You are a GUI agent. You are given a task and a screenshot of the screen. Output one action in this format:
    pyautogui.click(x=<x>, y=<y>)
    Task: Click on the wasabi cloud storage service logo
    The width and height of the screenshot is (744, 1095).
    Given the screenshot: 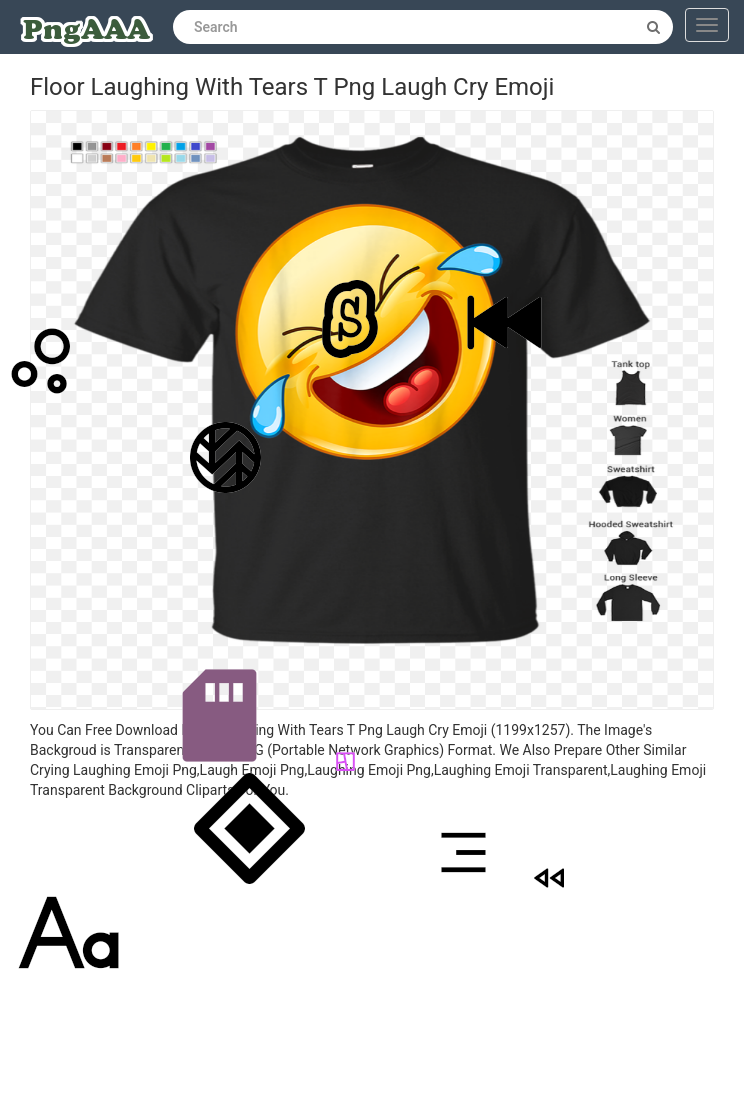 What is the action you would take?
    pyautogui.click(x=225, y=457)
    